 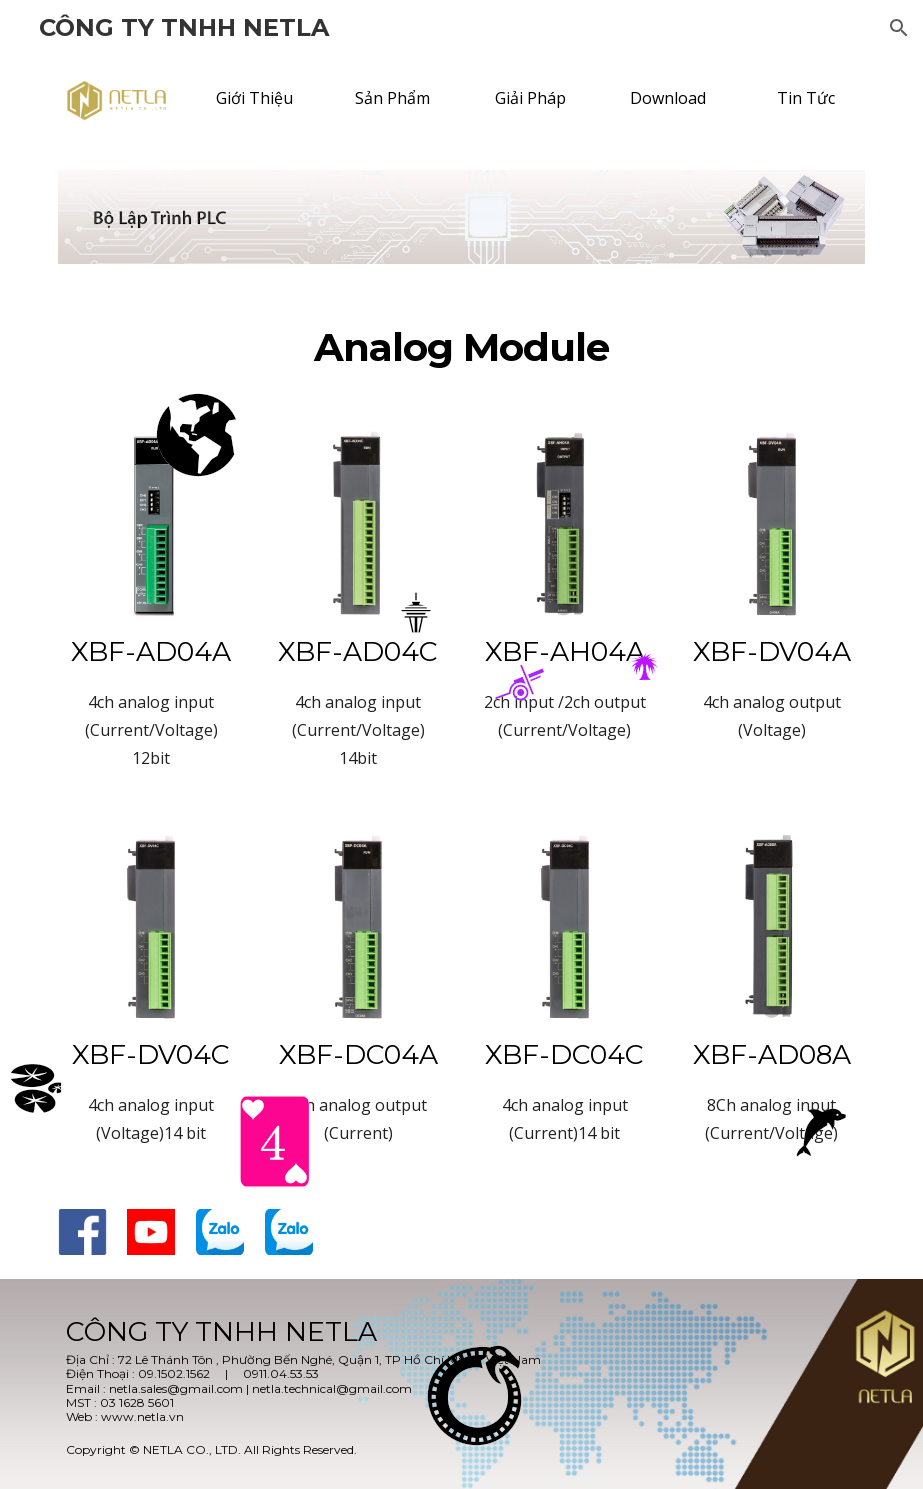 What do you see at coordinates (36, 1089) in the screenshot?
I see `decorative nature or pond-themed game element` at bounding box center [36, 1089].